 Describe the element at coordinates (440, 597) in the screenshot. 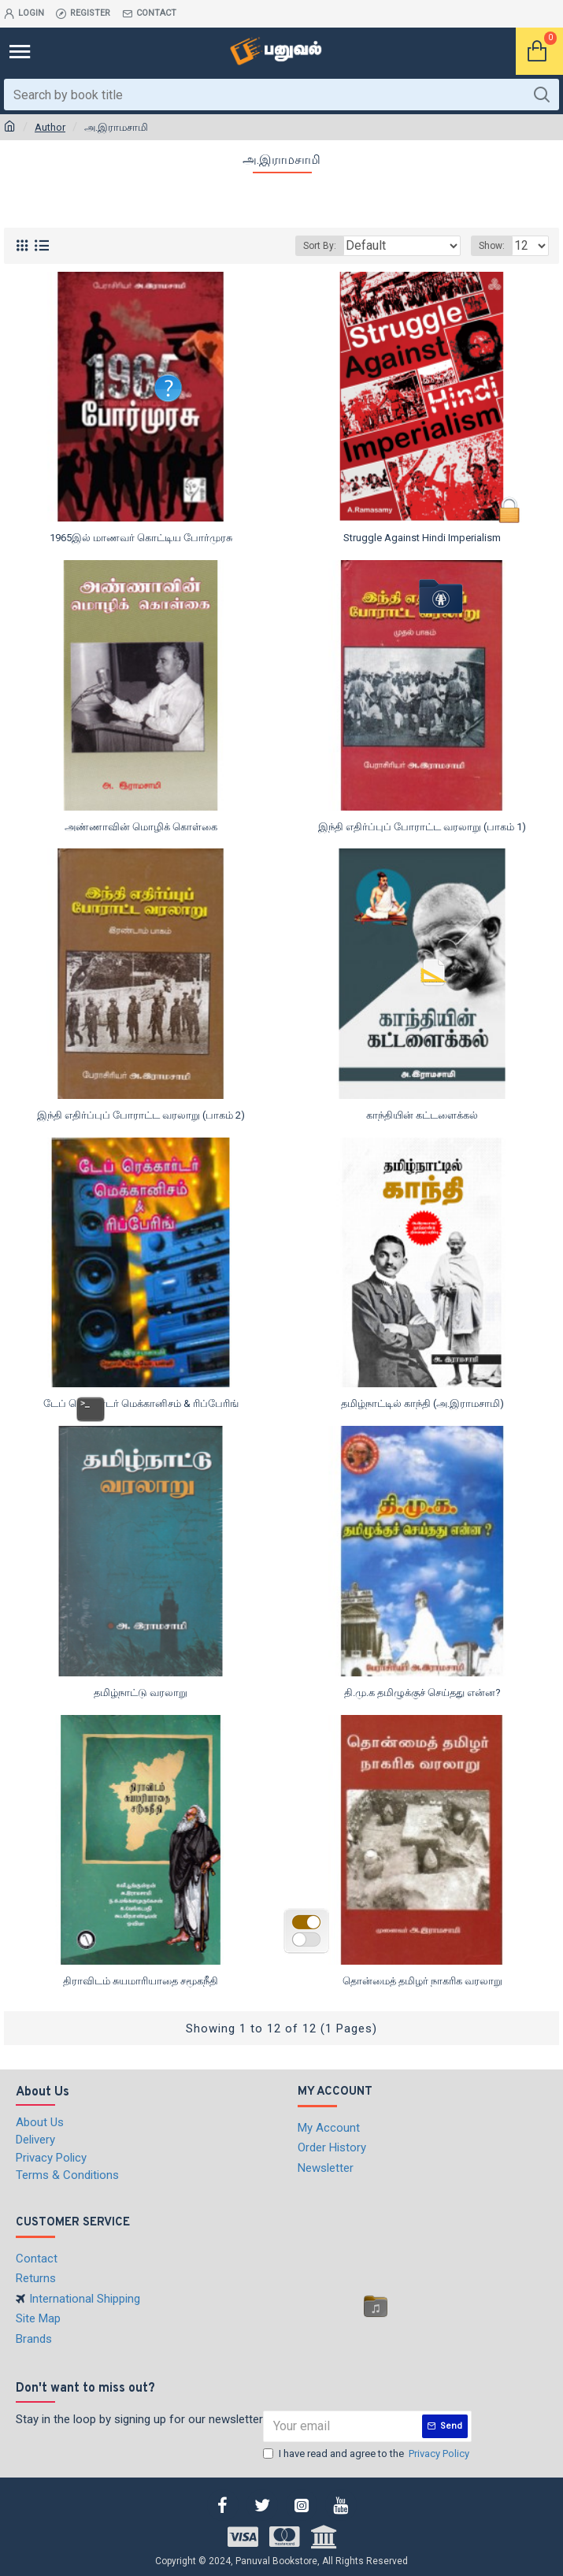

I see `open NoLimits roller coaster simulation files` at that location.